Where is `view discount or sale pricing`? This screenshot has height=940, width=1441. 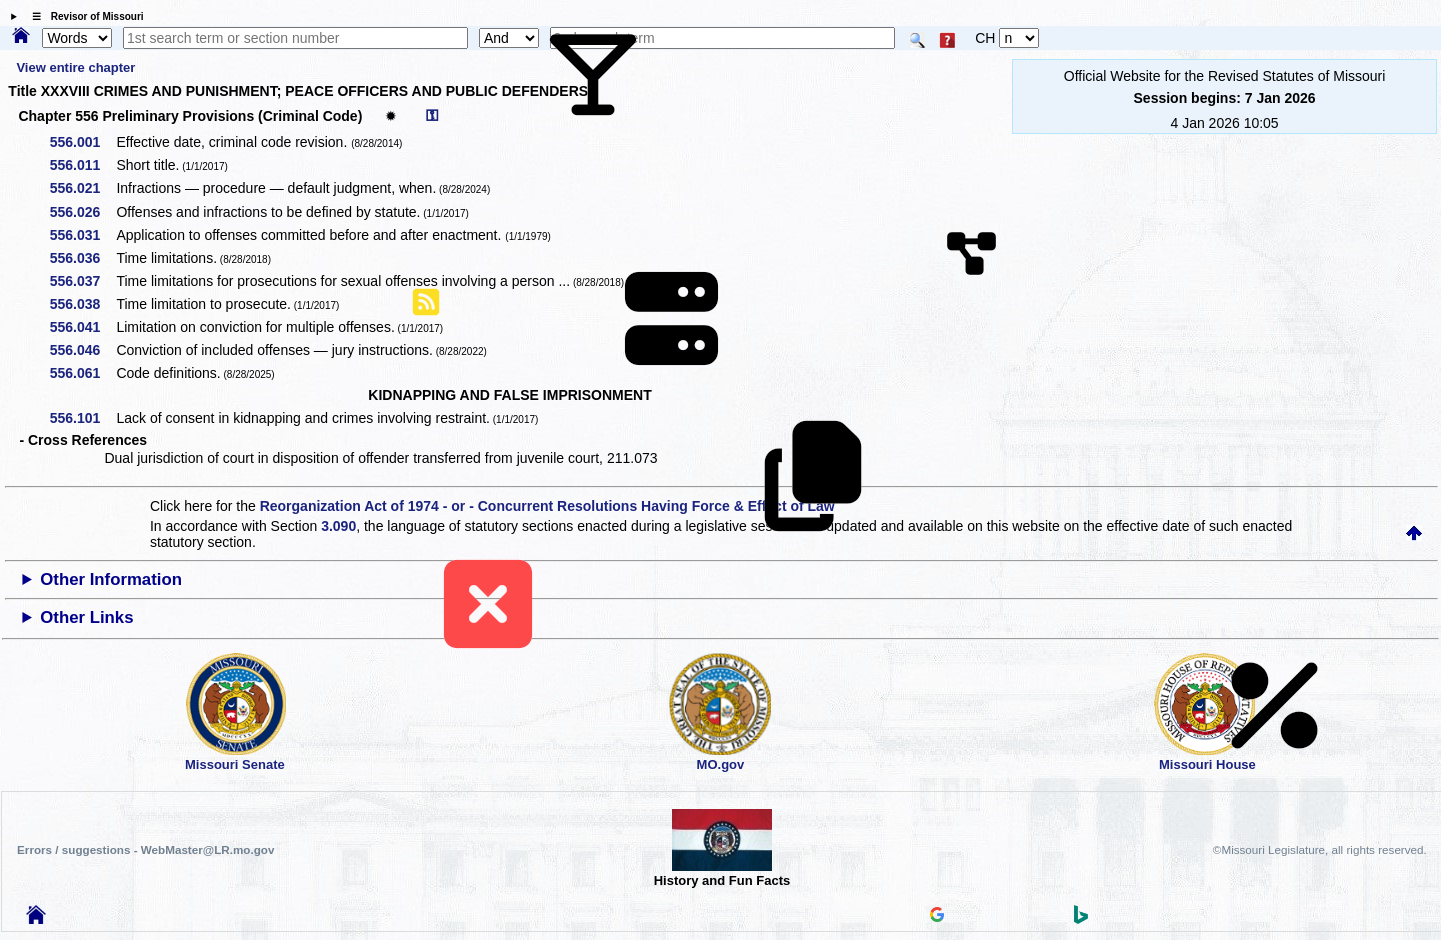
view discount or sale pricing is located at coordinates (1274, 705).